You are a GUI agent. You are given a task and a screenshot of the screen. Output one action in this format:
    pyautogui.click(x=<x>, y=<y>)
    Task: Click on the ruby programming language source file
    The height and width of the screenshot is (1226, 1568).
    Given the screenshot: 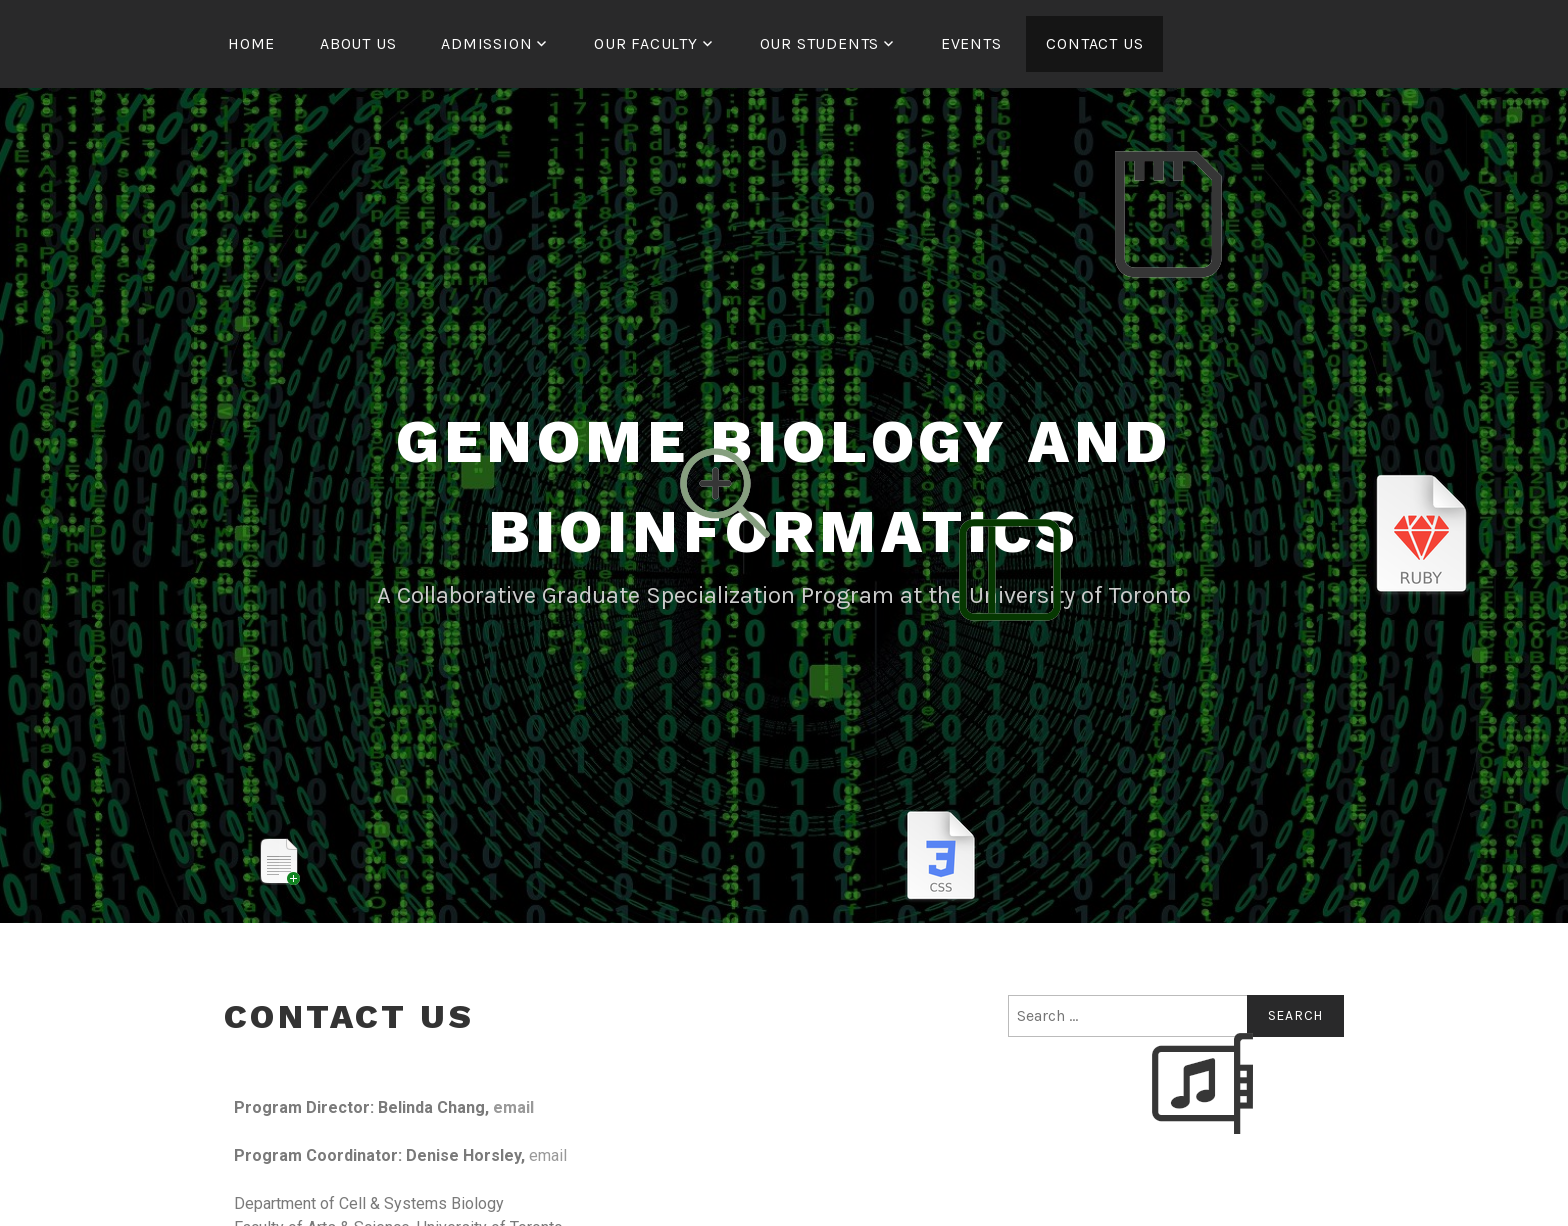 What is the action you would take?
    pyautogui.click(x=1421, y=535)
    